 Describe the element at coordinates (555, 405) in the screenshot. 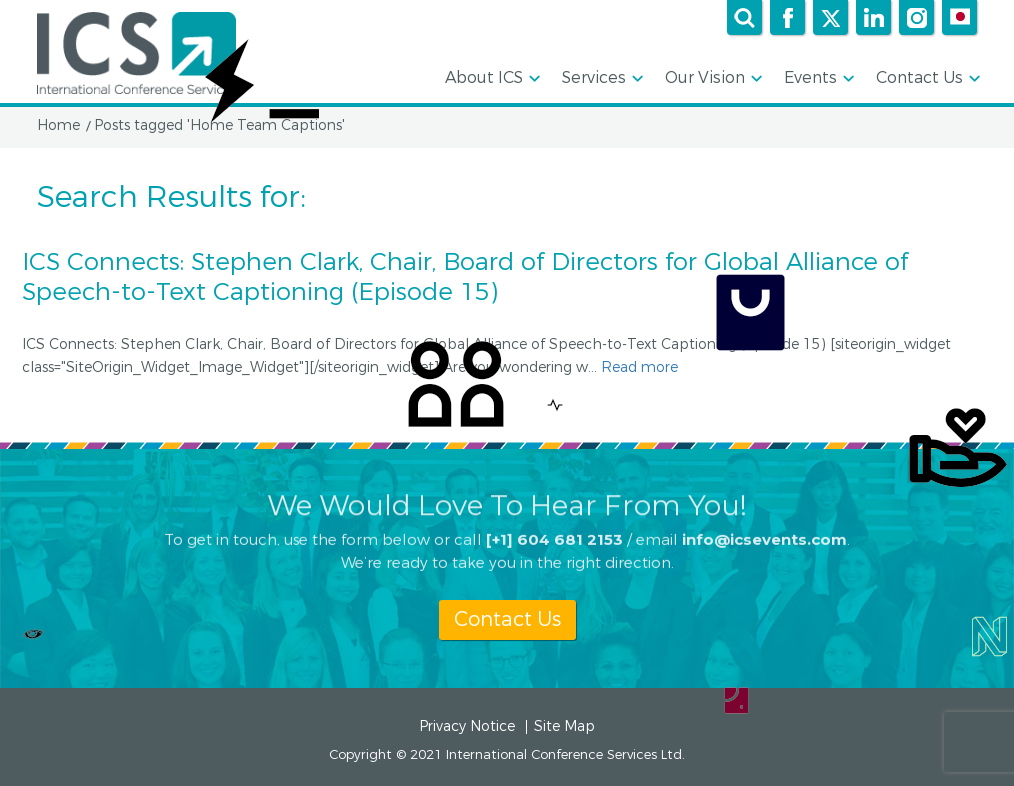

I see `view health or heart rate data` at that location.